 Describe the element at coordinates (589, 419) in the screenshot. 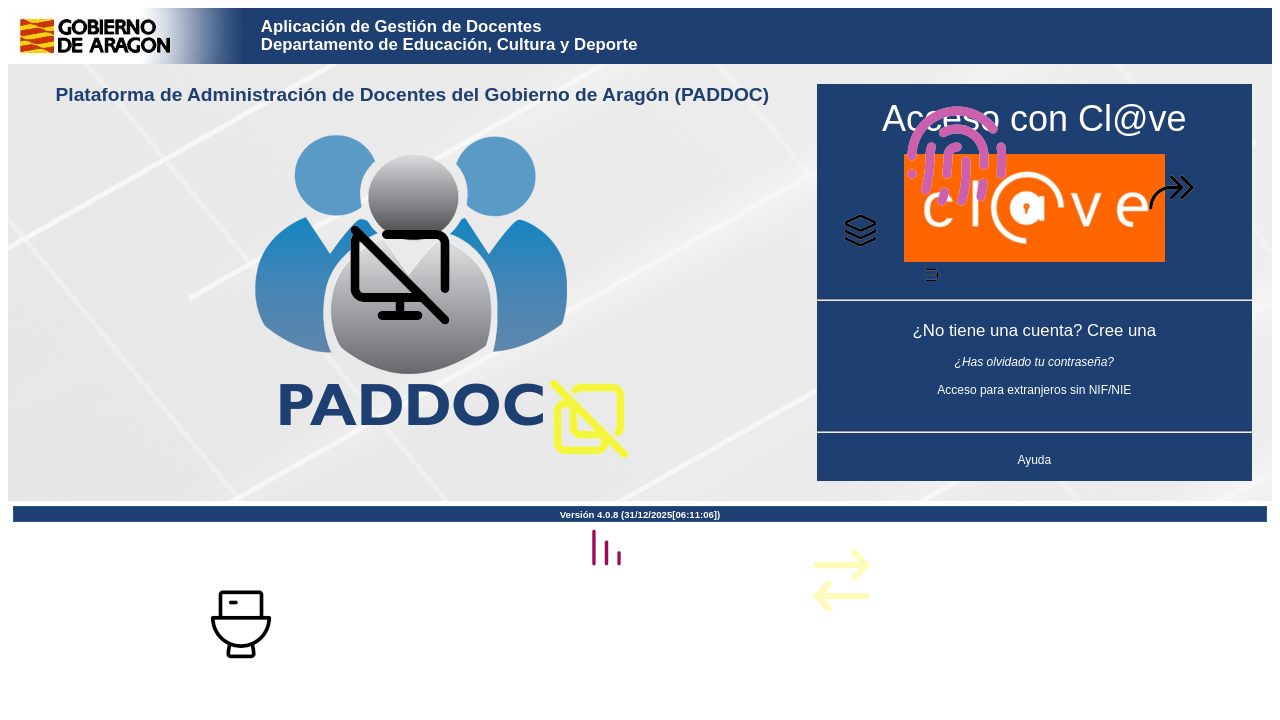

I see `disable layer view` at that location.